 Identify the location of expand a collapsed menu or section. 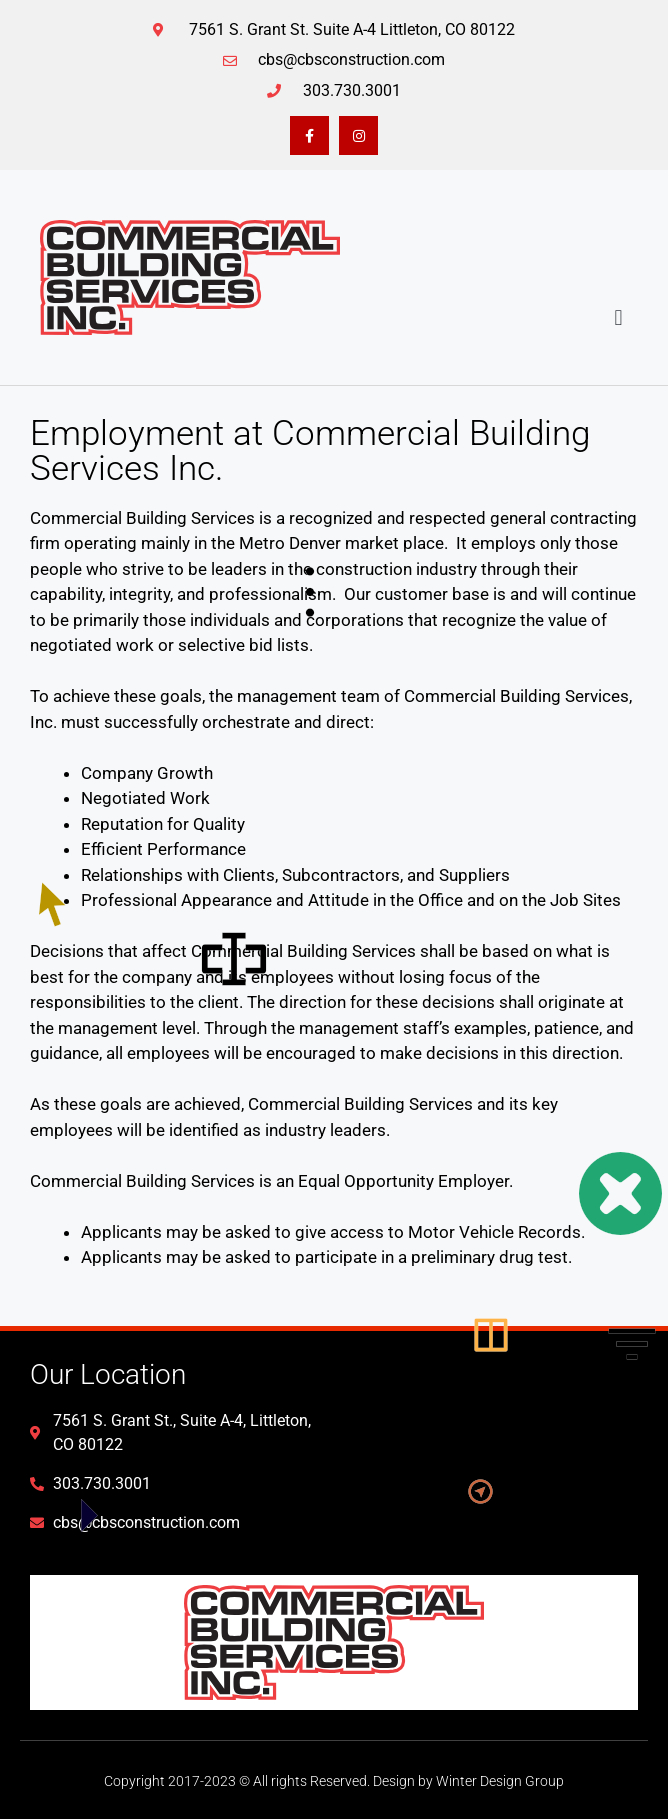
(89, 1515).